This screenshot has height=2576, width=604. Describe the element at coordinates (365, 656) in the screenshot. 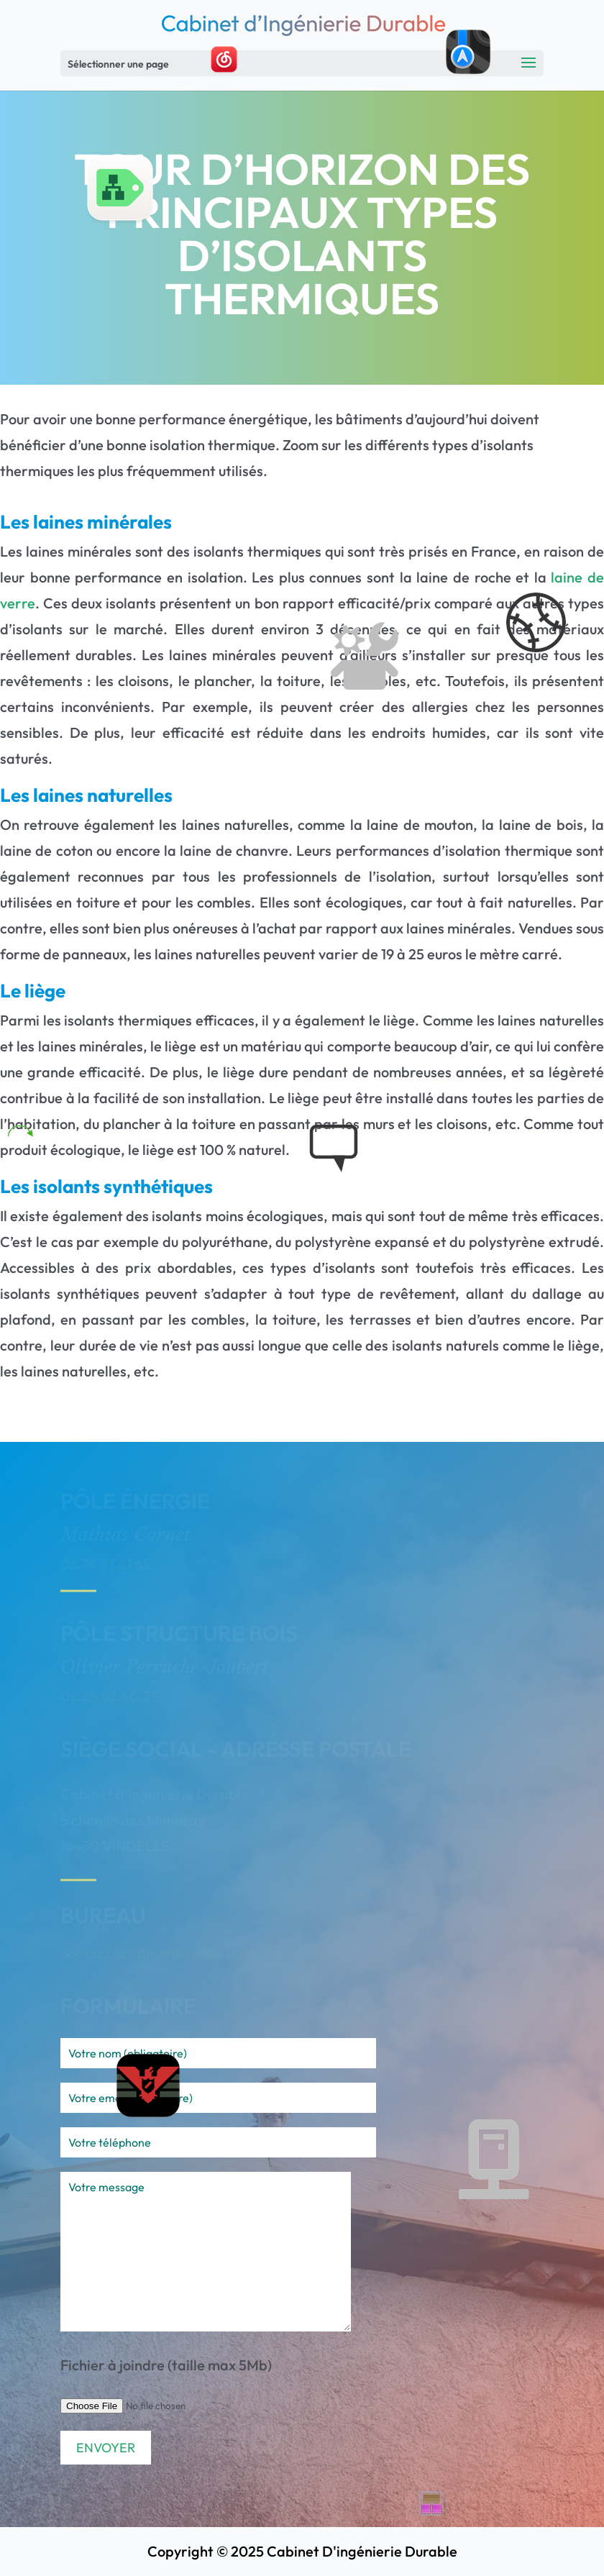

I see `access miscellaneous settings or preferences` at that location.